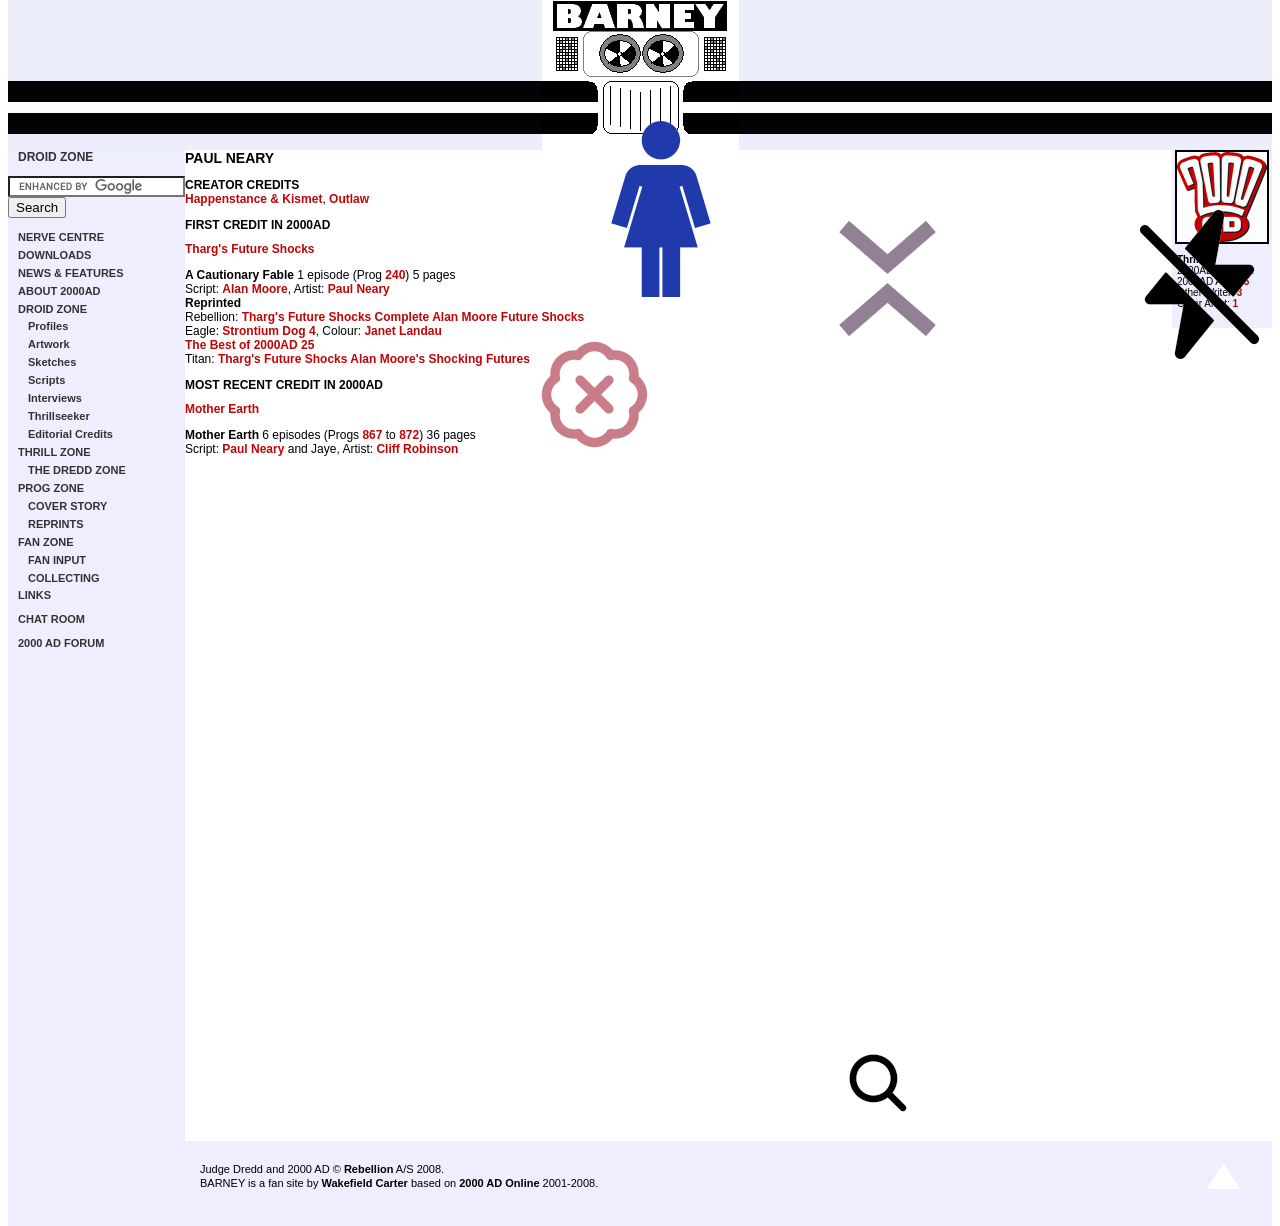 This screenshot has width=1280, height=1226. Describe the element at coordinates (887, 278) in the screenshot. I see `collapse an expanded section or panel` at that location.